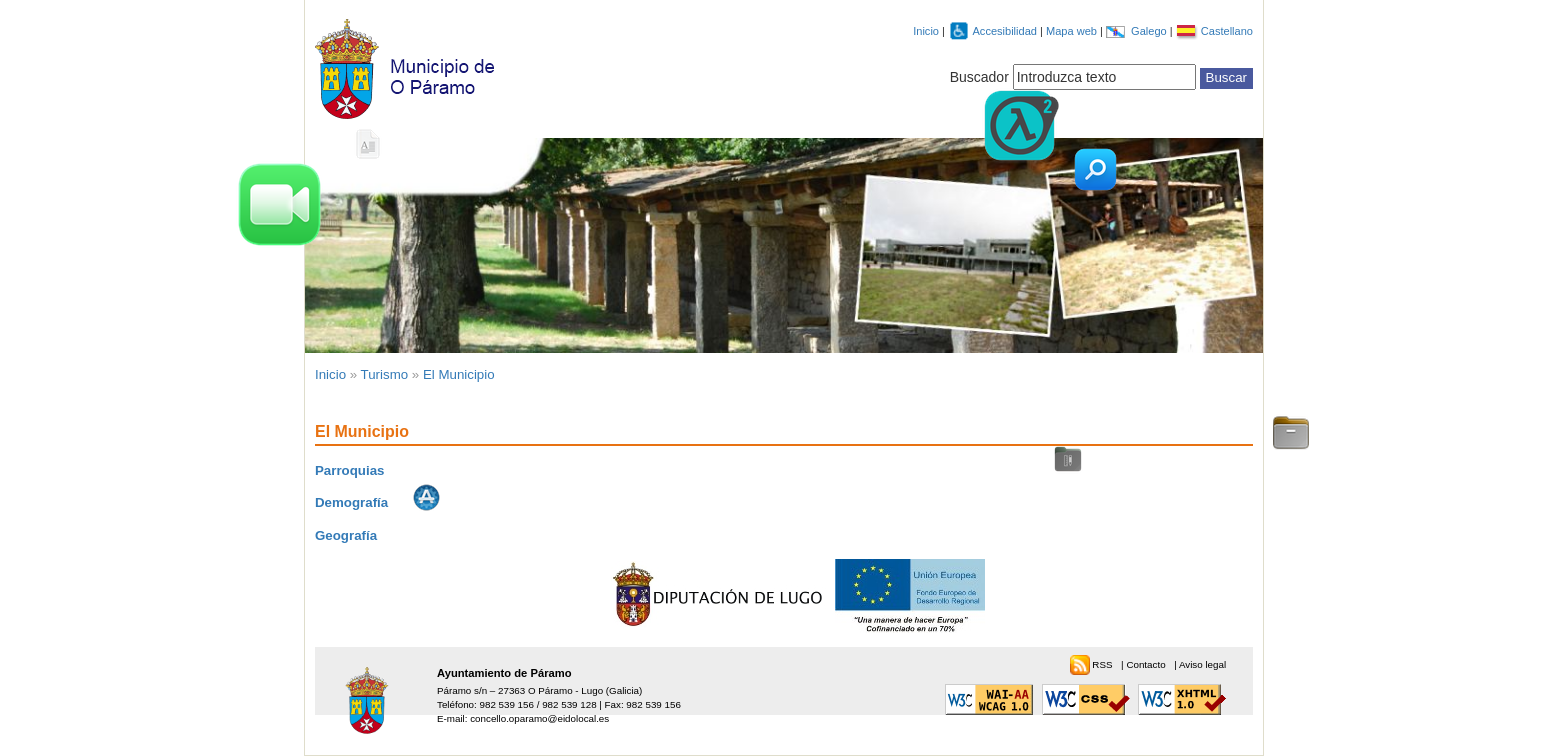 Image resolution: width=1568 pixels, height=756 pixels. What do you see at coordinates (426, 497) in the screenshot?
I see `open software properties or settings` at bounding box center [426, 497].